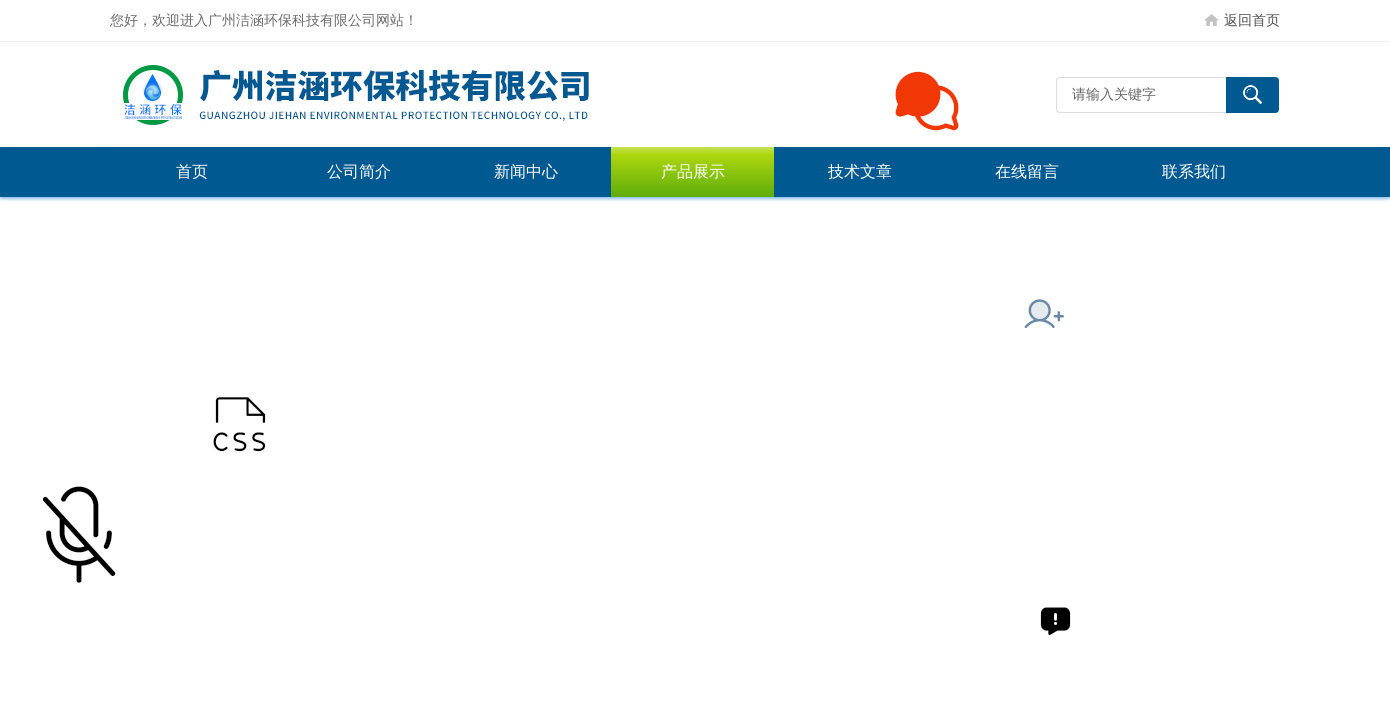 This screenshot has height=720, width=1390. Describe the element at coordinates (1055, 620) in the screenshot. I see `report a message or conversation` at that location.